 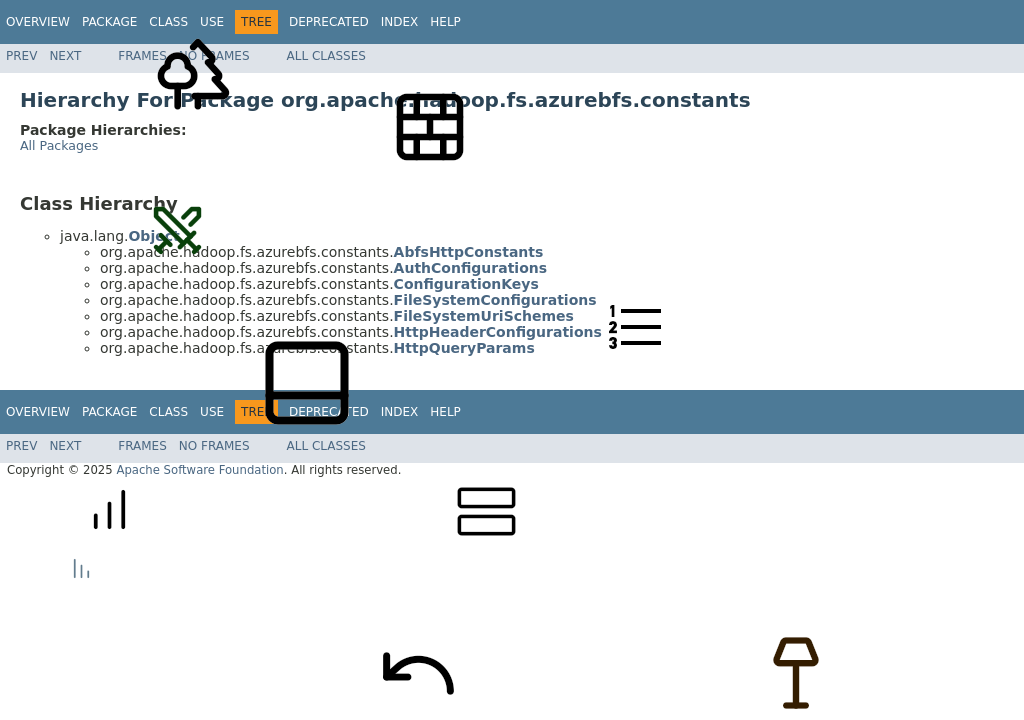 What do you see at coordinates (430, 127) in the screenshot?
I see `indicates a firewall or security barrier` at bounding box center [430, 127].